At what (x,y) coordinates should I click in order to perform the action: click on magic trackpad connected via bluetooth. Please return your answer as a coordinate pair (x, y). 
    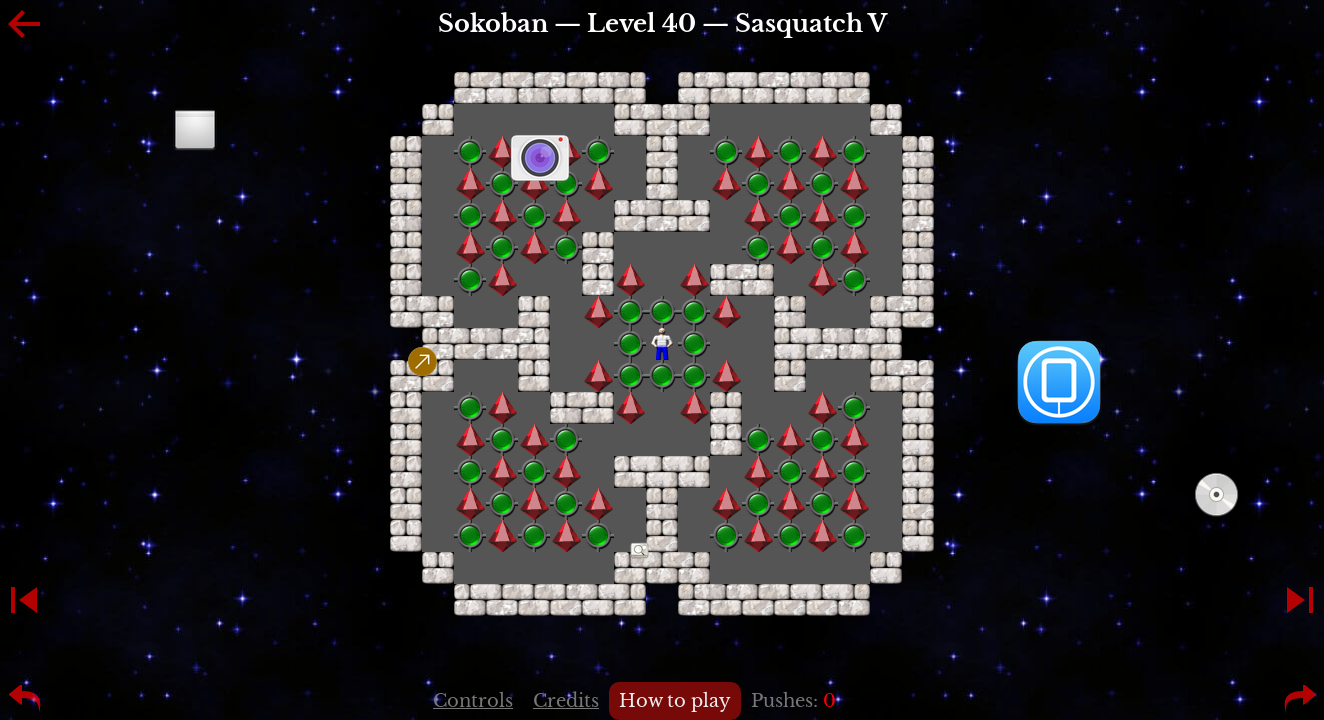
    Looking at the image, I should click on (195, 131).